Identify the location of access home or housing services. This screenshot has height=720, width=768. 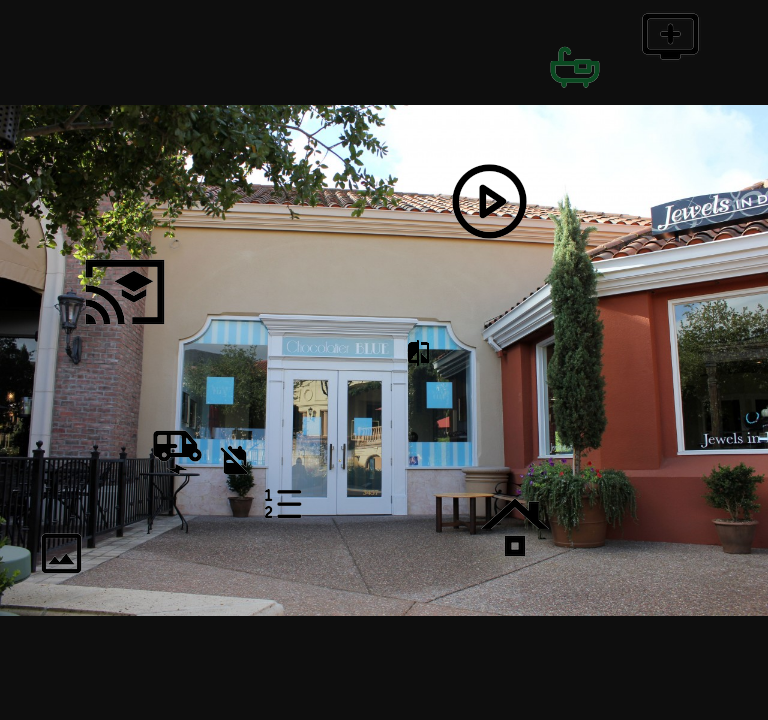
(515, 529).